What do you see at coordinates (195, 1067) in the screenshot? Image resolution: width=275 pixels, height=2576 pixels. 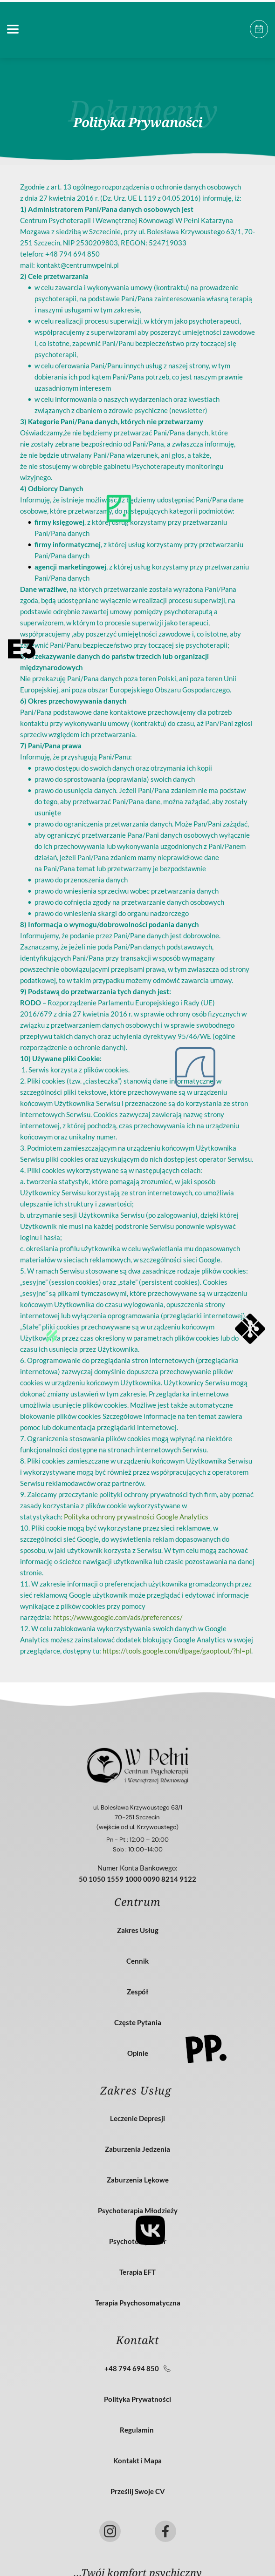 I see `open wireshark network protocol analyzer` at bounding box center [195, 1067].